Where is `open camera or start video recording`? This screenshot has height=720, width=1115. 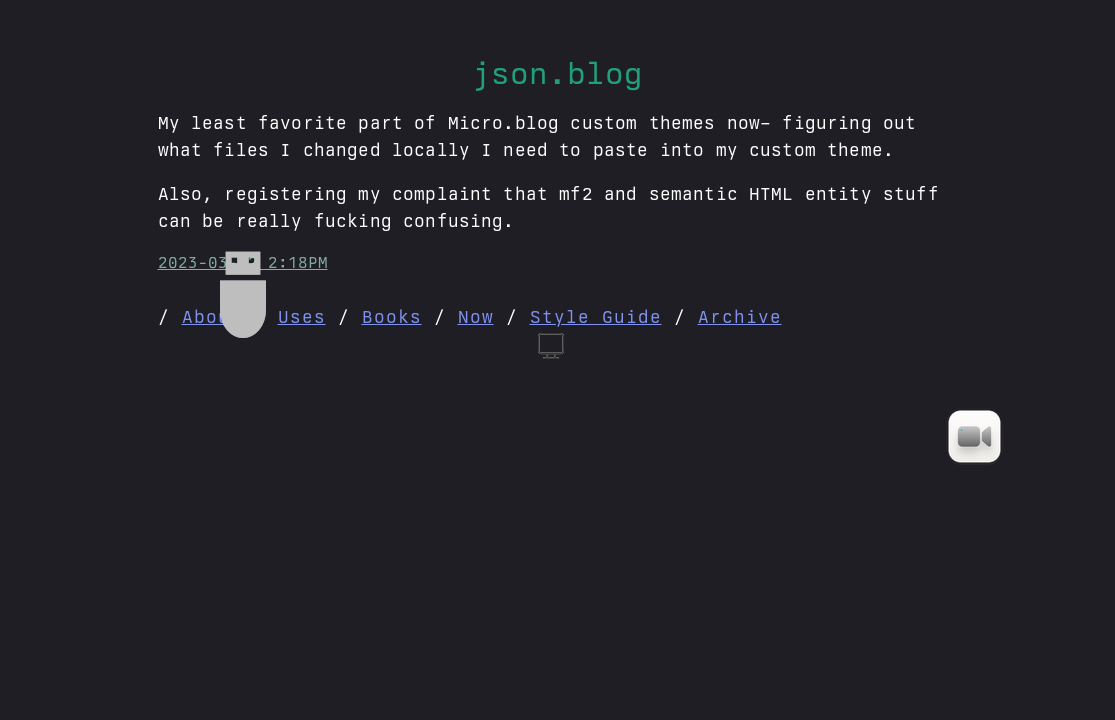
open camera or start video recording is located at coordinates (974, 436).